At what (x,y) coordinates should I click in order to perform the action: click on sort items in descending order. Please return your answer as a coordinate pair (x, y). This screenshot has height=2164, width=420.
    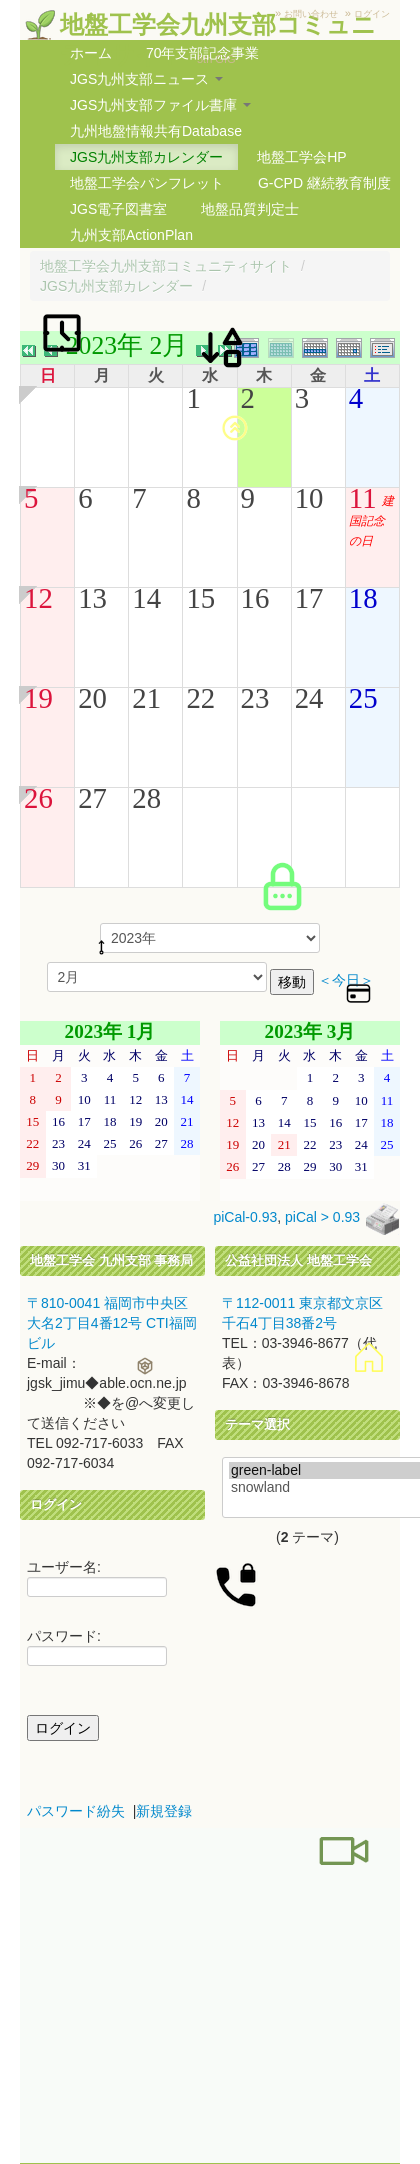
    Looking at the image, I should click on (221, 347).